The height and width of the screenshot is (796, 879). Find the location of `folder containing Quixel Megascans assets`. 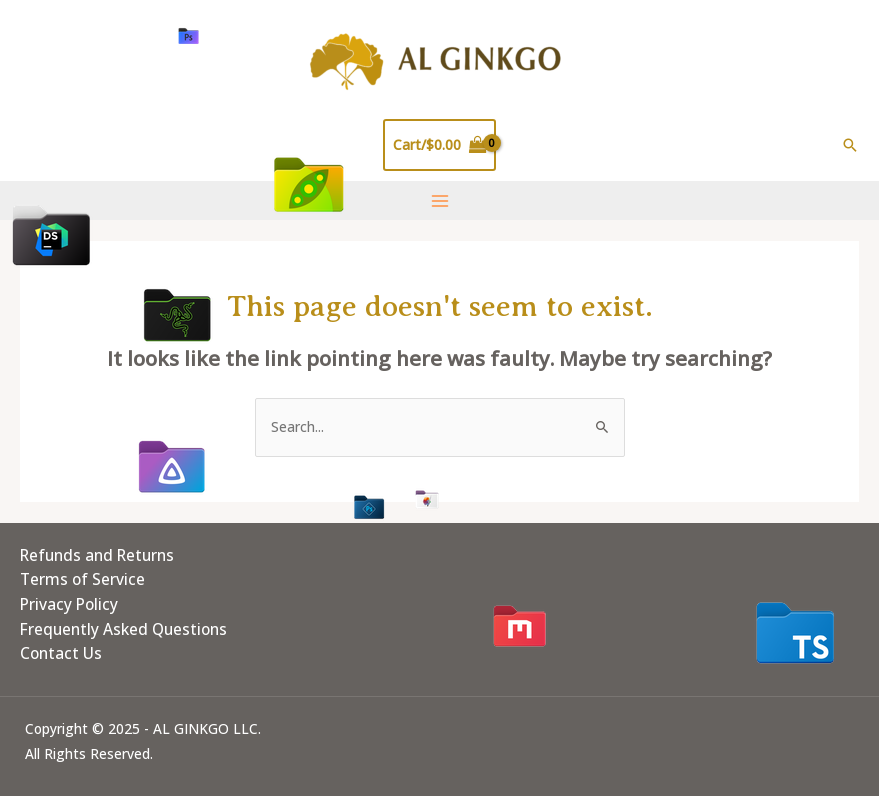

folder containing Quixel Megascans assets is located at coordinates (519, 627).